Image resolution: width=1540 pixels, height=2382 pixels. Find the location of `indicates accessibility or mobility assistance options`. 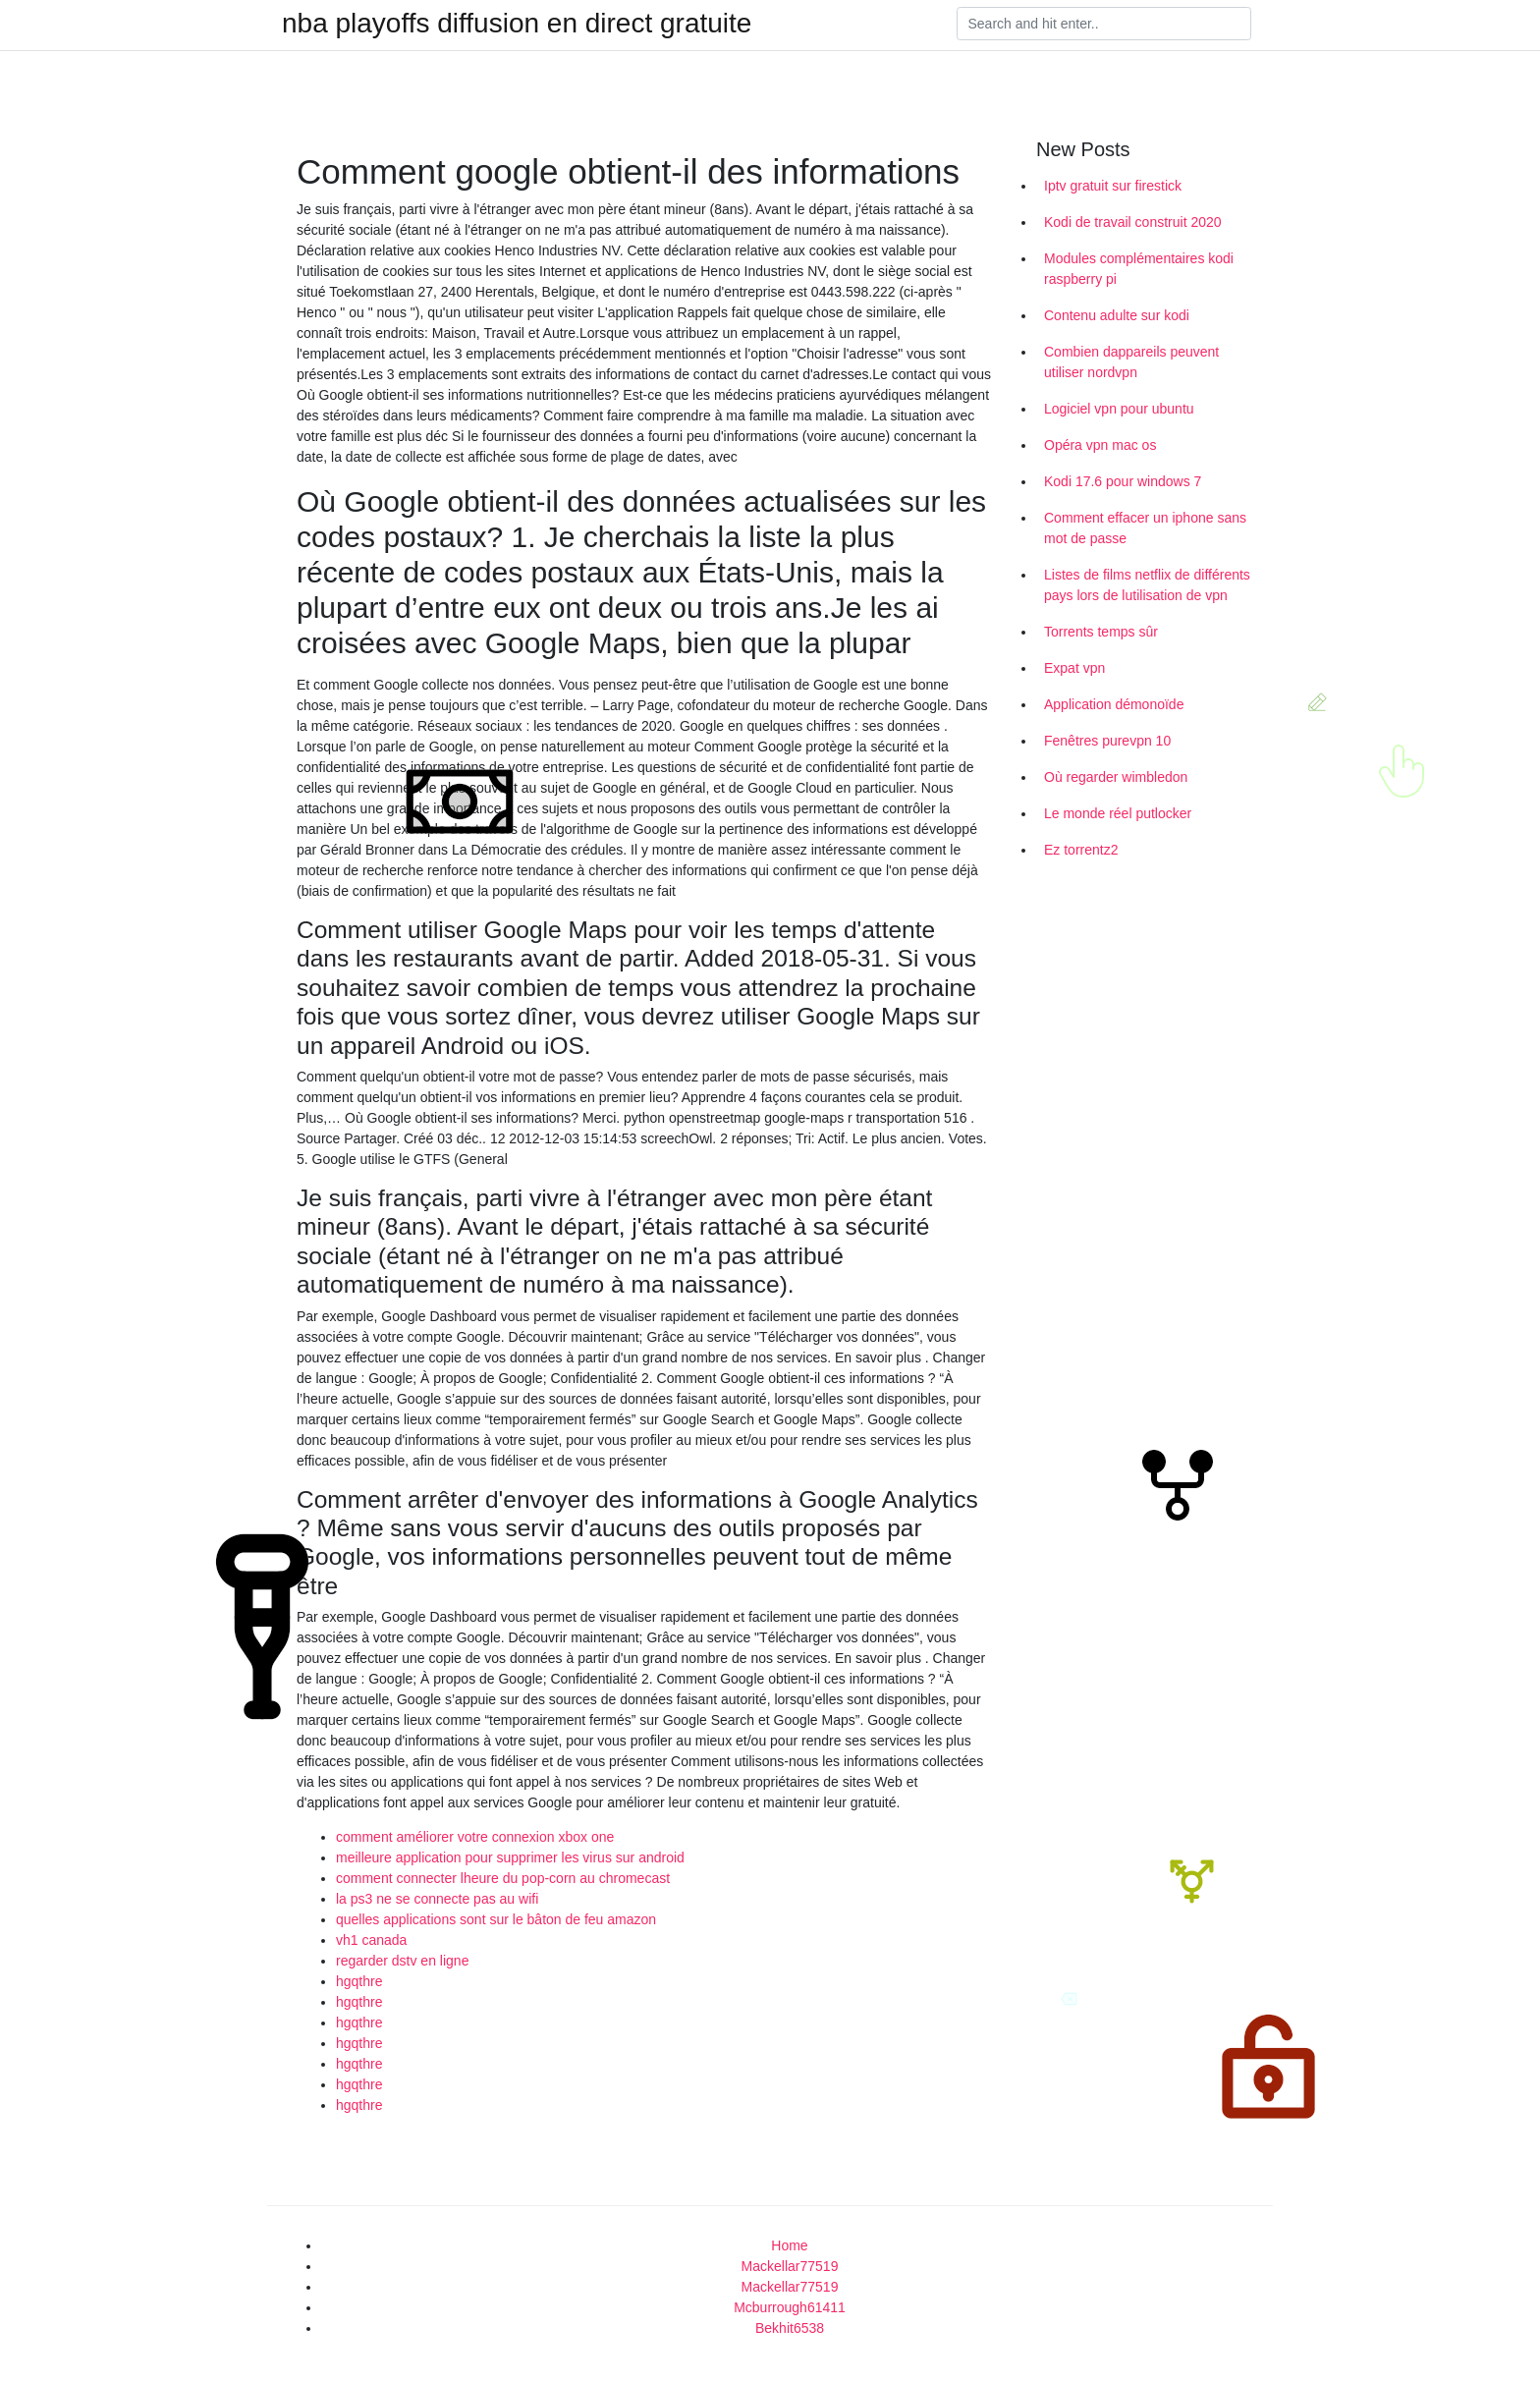

indicates accessibility or mobility assistance options is located at coordinates (262, 1627).